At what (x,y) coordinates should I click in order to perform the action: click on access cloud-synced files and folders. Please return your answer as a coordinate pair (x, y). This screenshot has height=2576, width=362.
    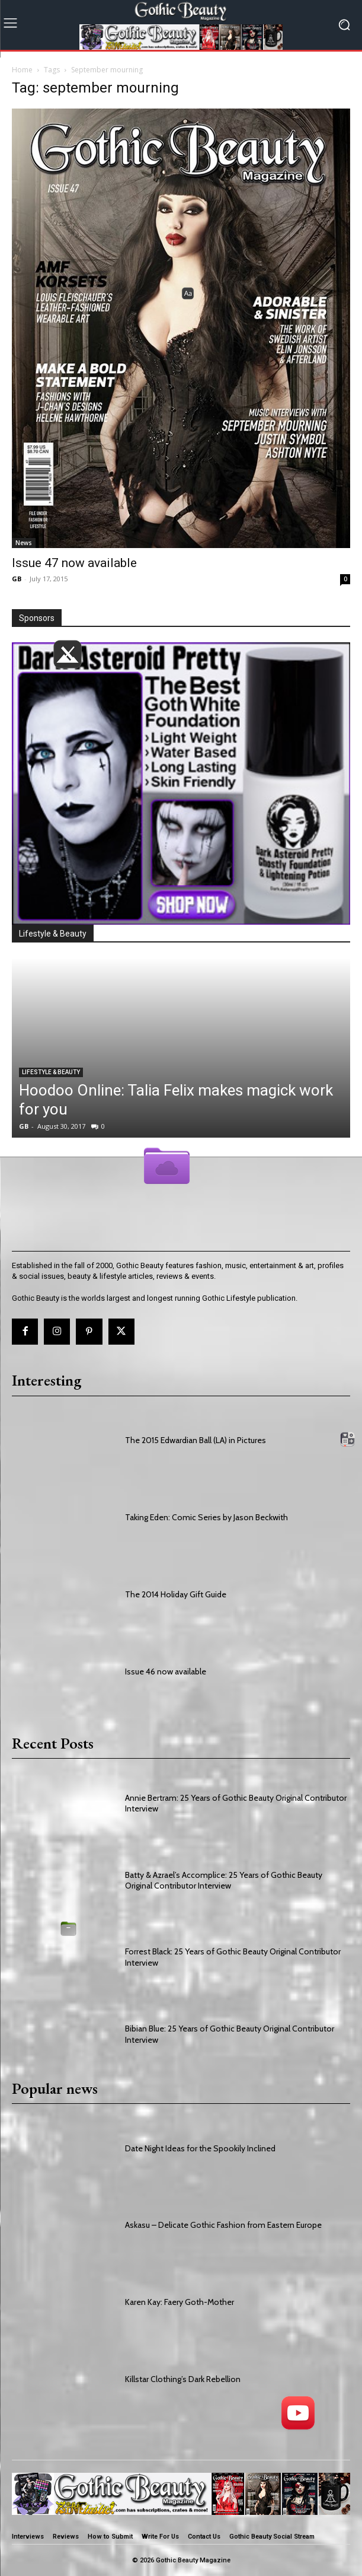
    Looking at the image, I should click on (166, 1166).